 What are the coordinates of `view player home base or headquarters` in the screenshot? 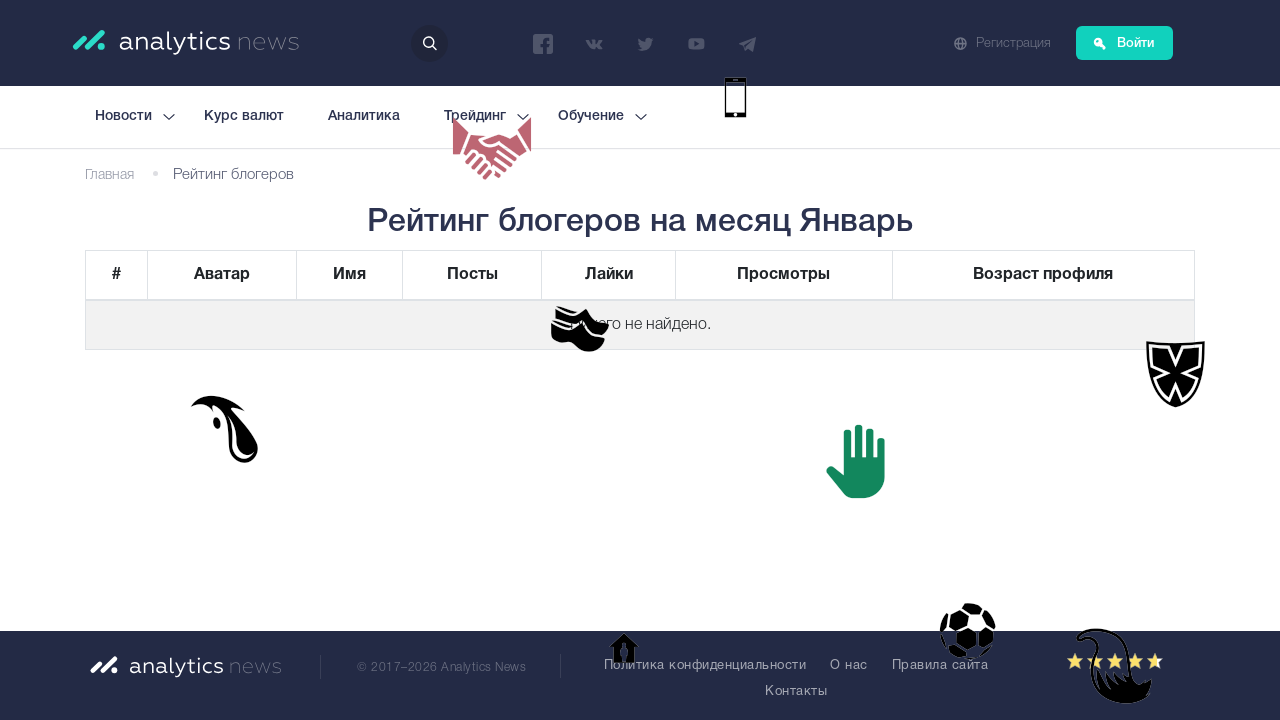 It's located at (624, 648).